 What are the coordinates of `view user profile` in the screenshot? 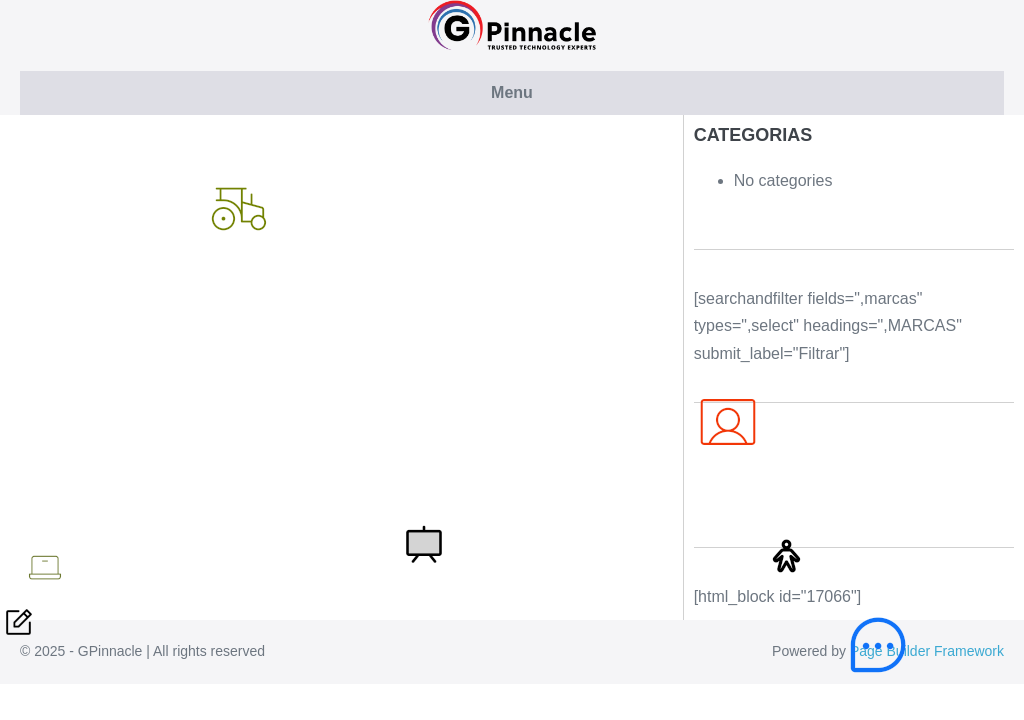 It's located at (728, 422).